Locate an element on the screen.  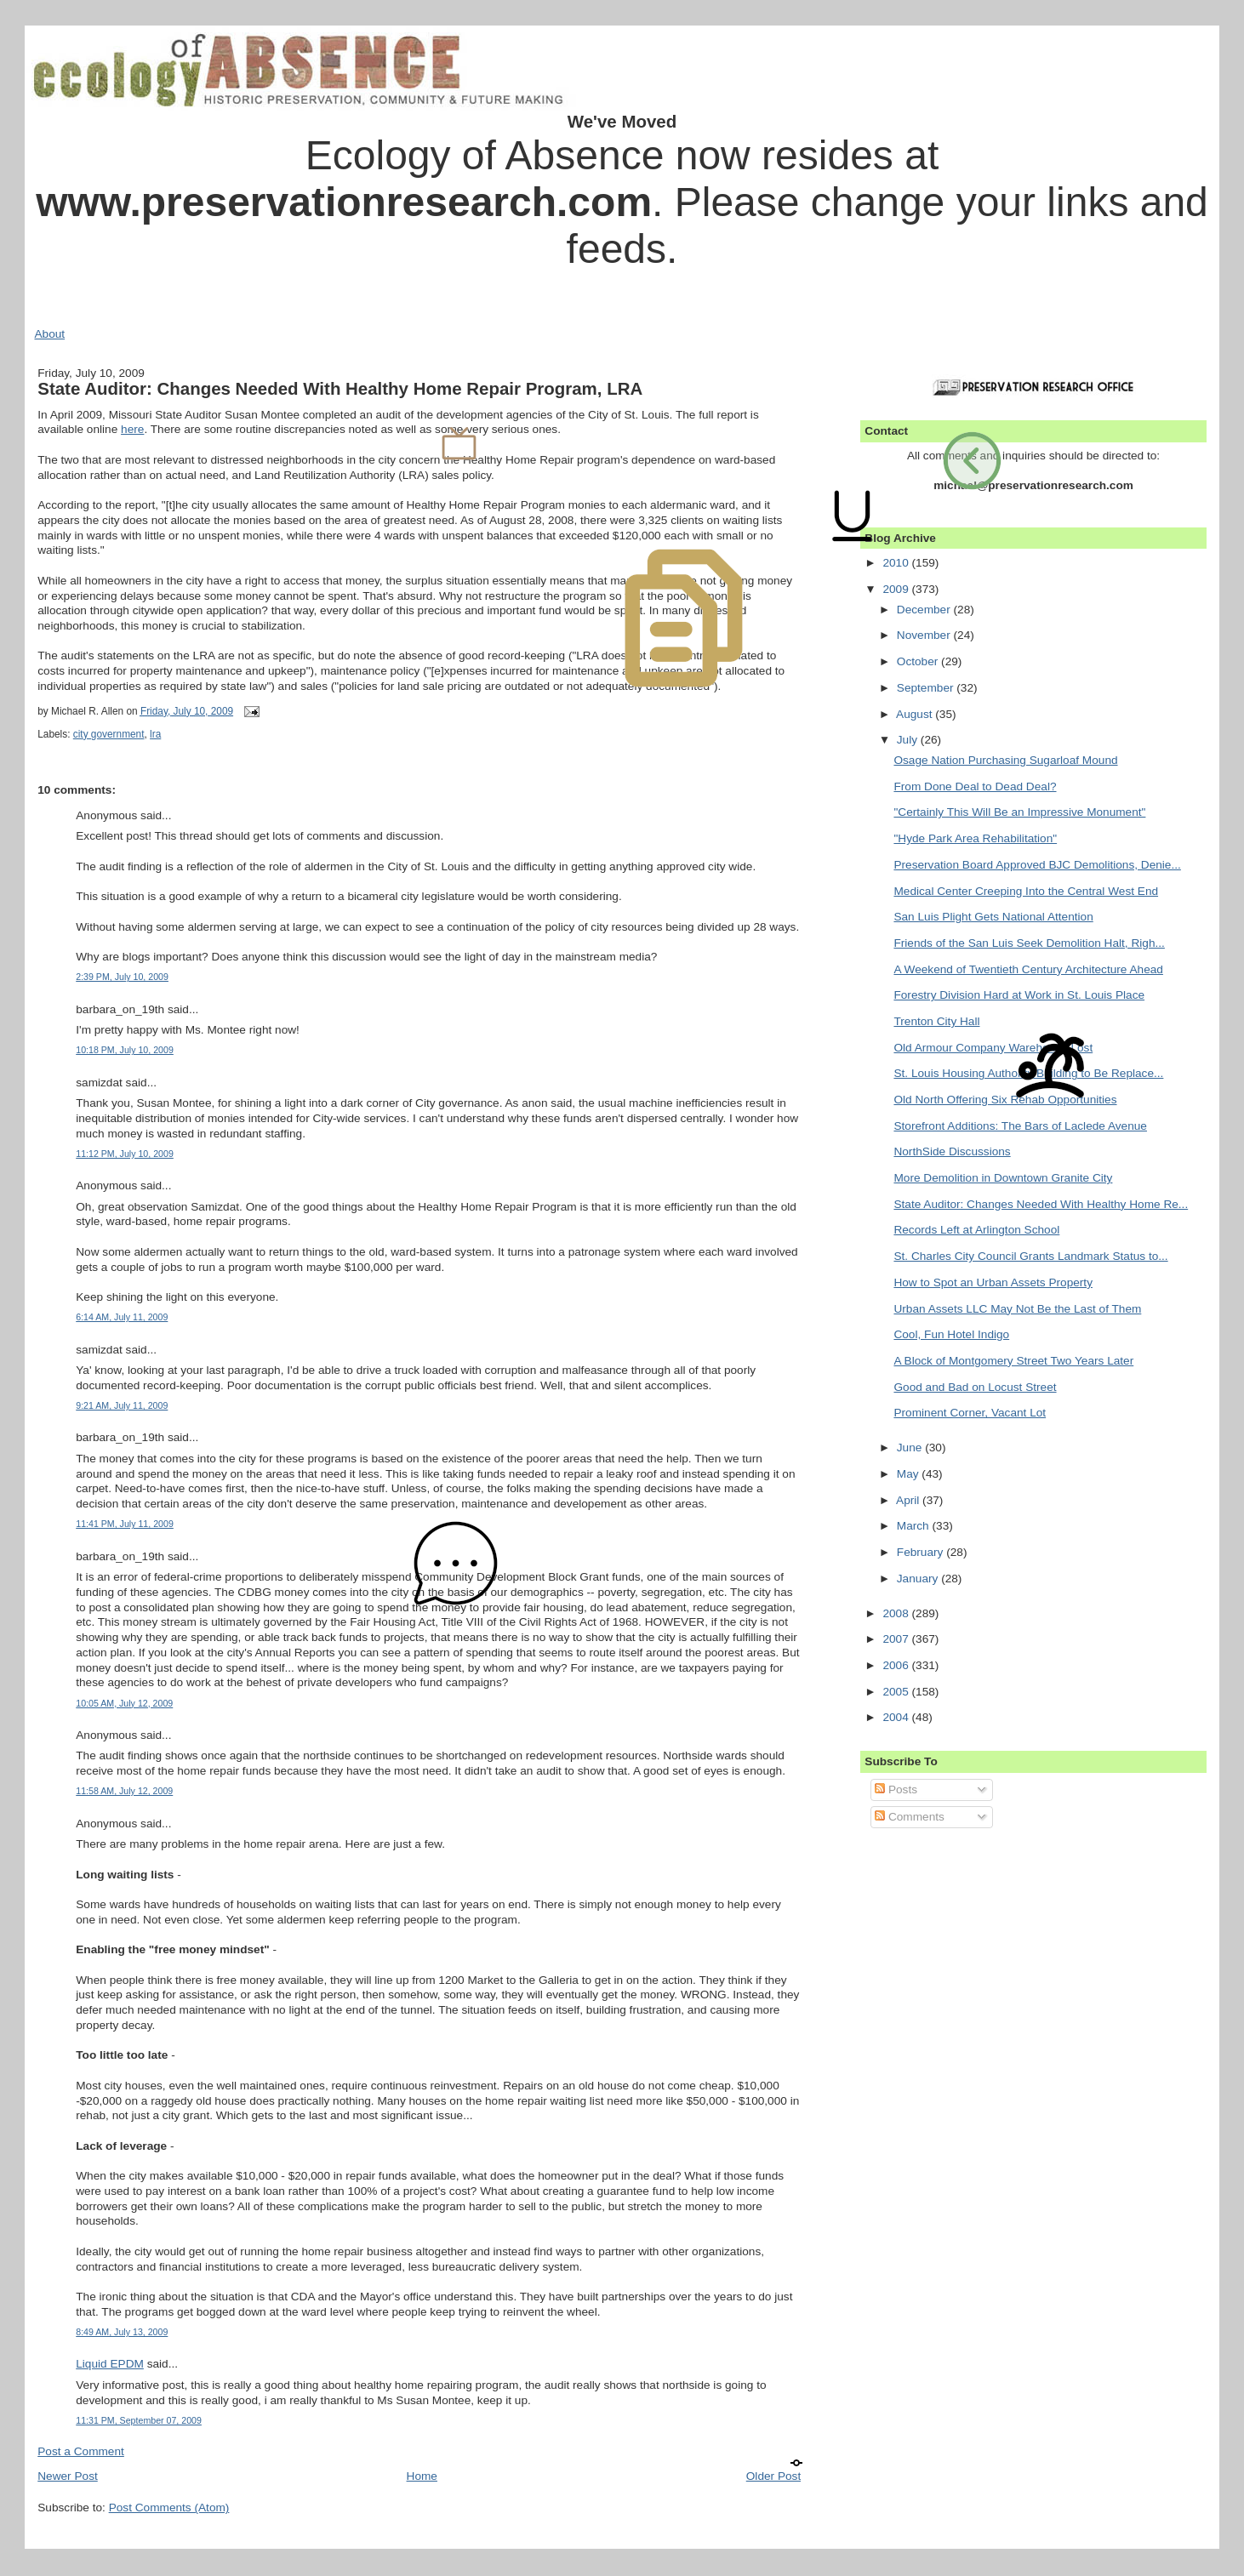
access TV or video streaming features is located at coordinates (459, 445).